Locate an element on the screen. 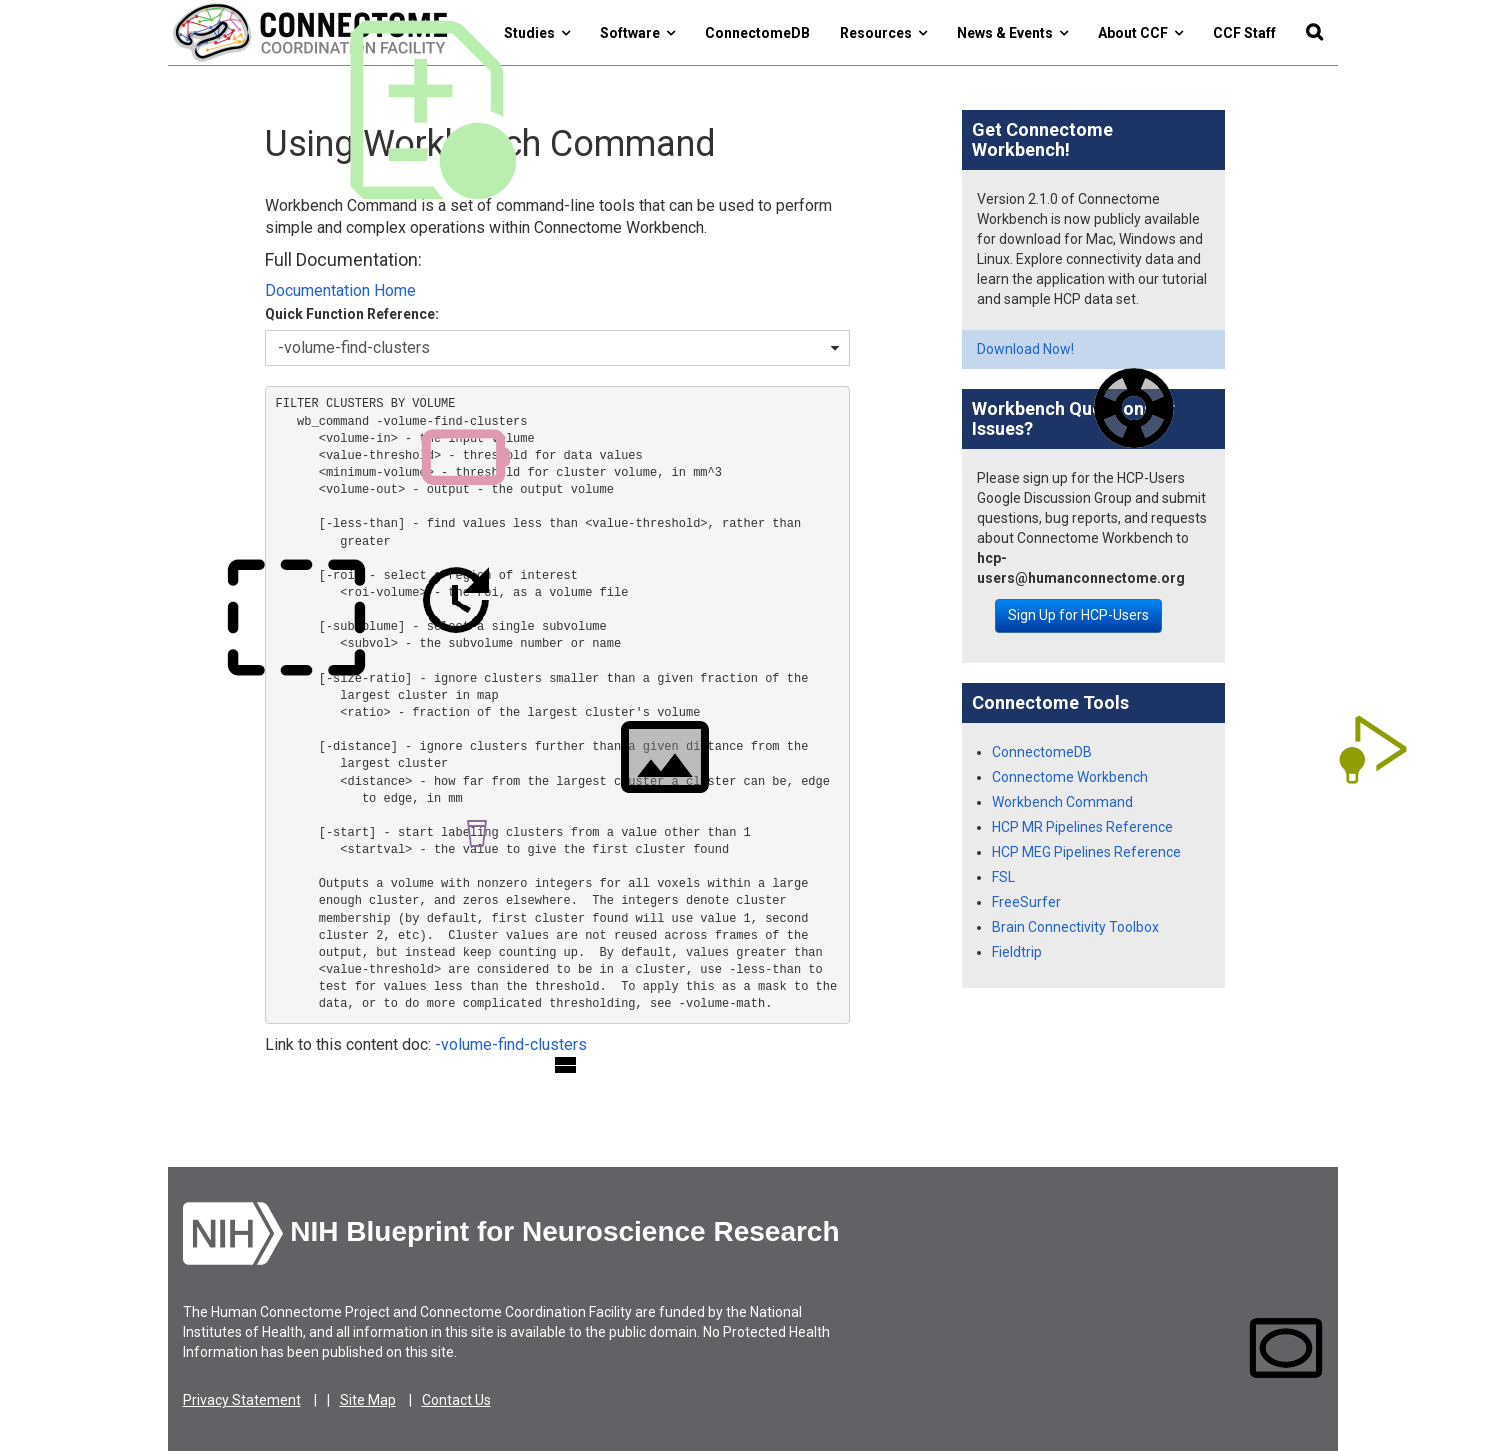 This screenshot has width=1505, height=1451. apply vignette effect to photo is located at coordinates (1286, 1348).